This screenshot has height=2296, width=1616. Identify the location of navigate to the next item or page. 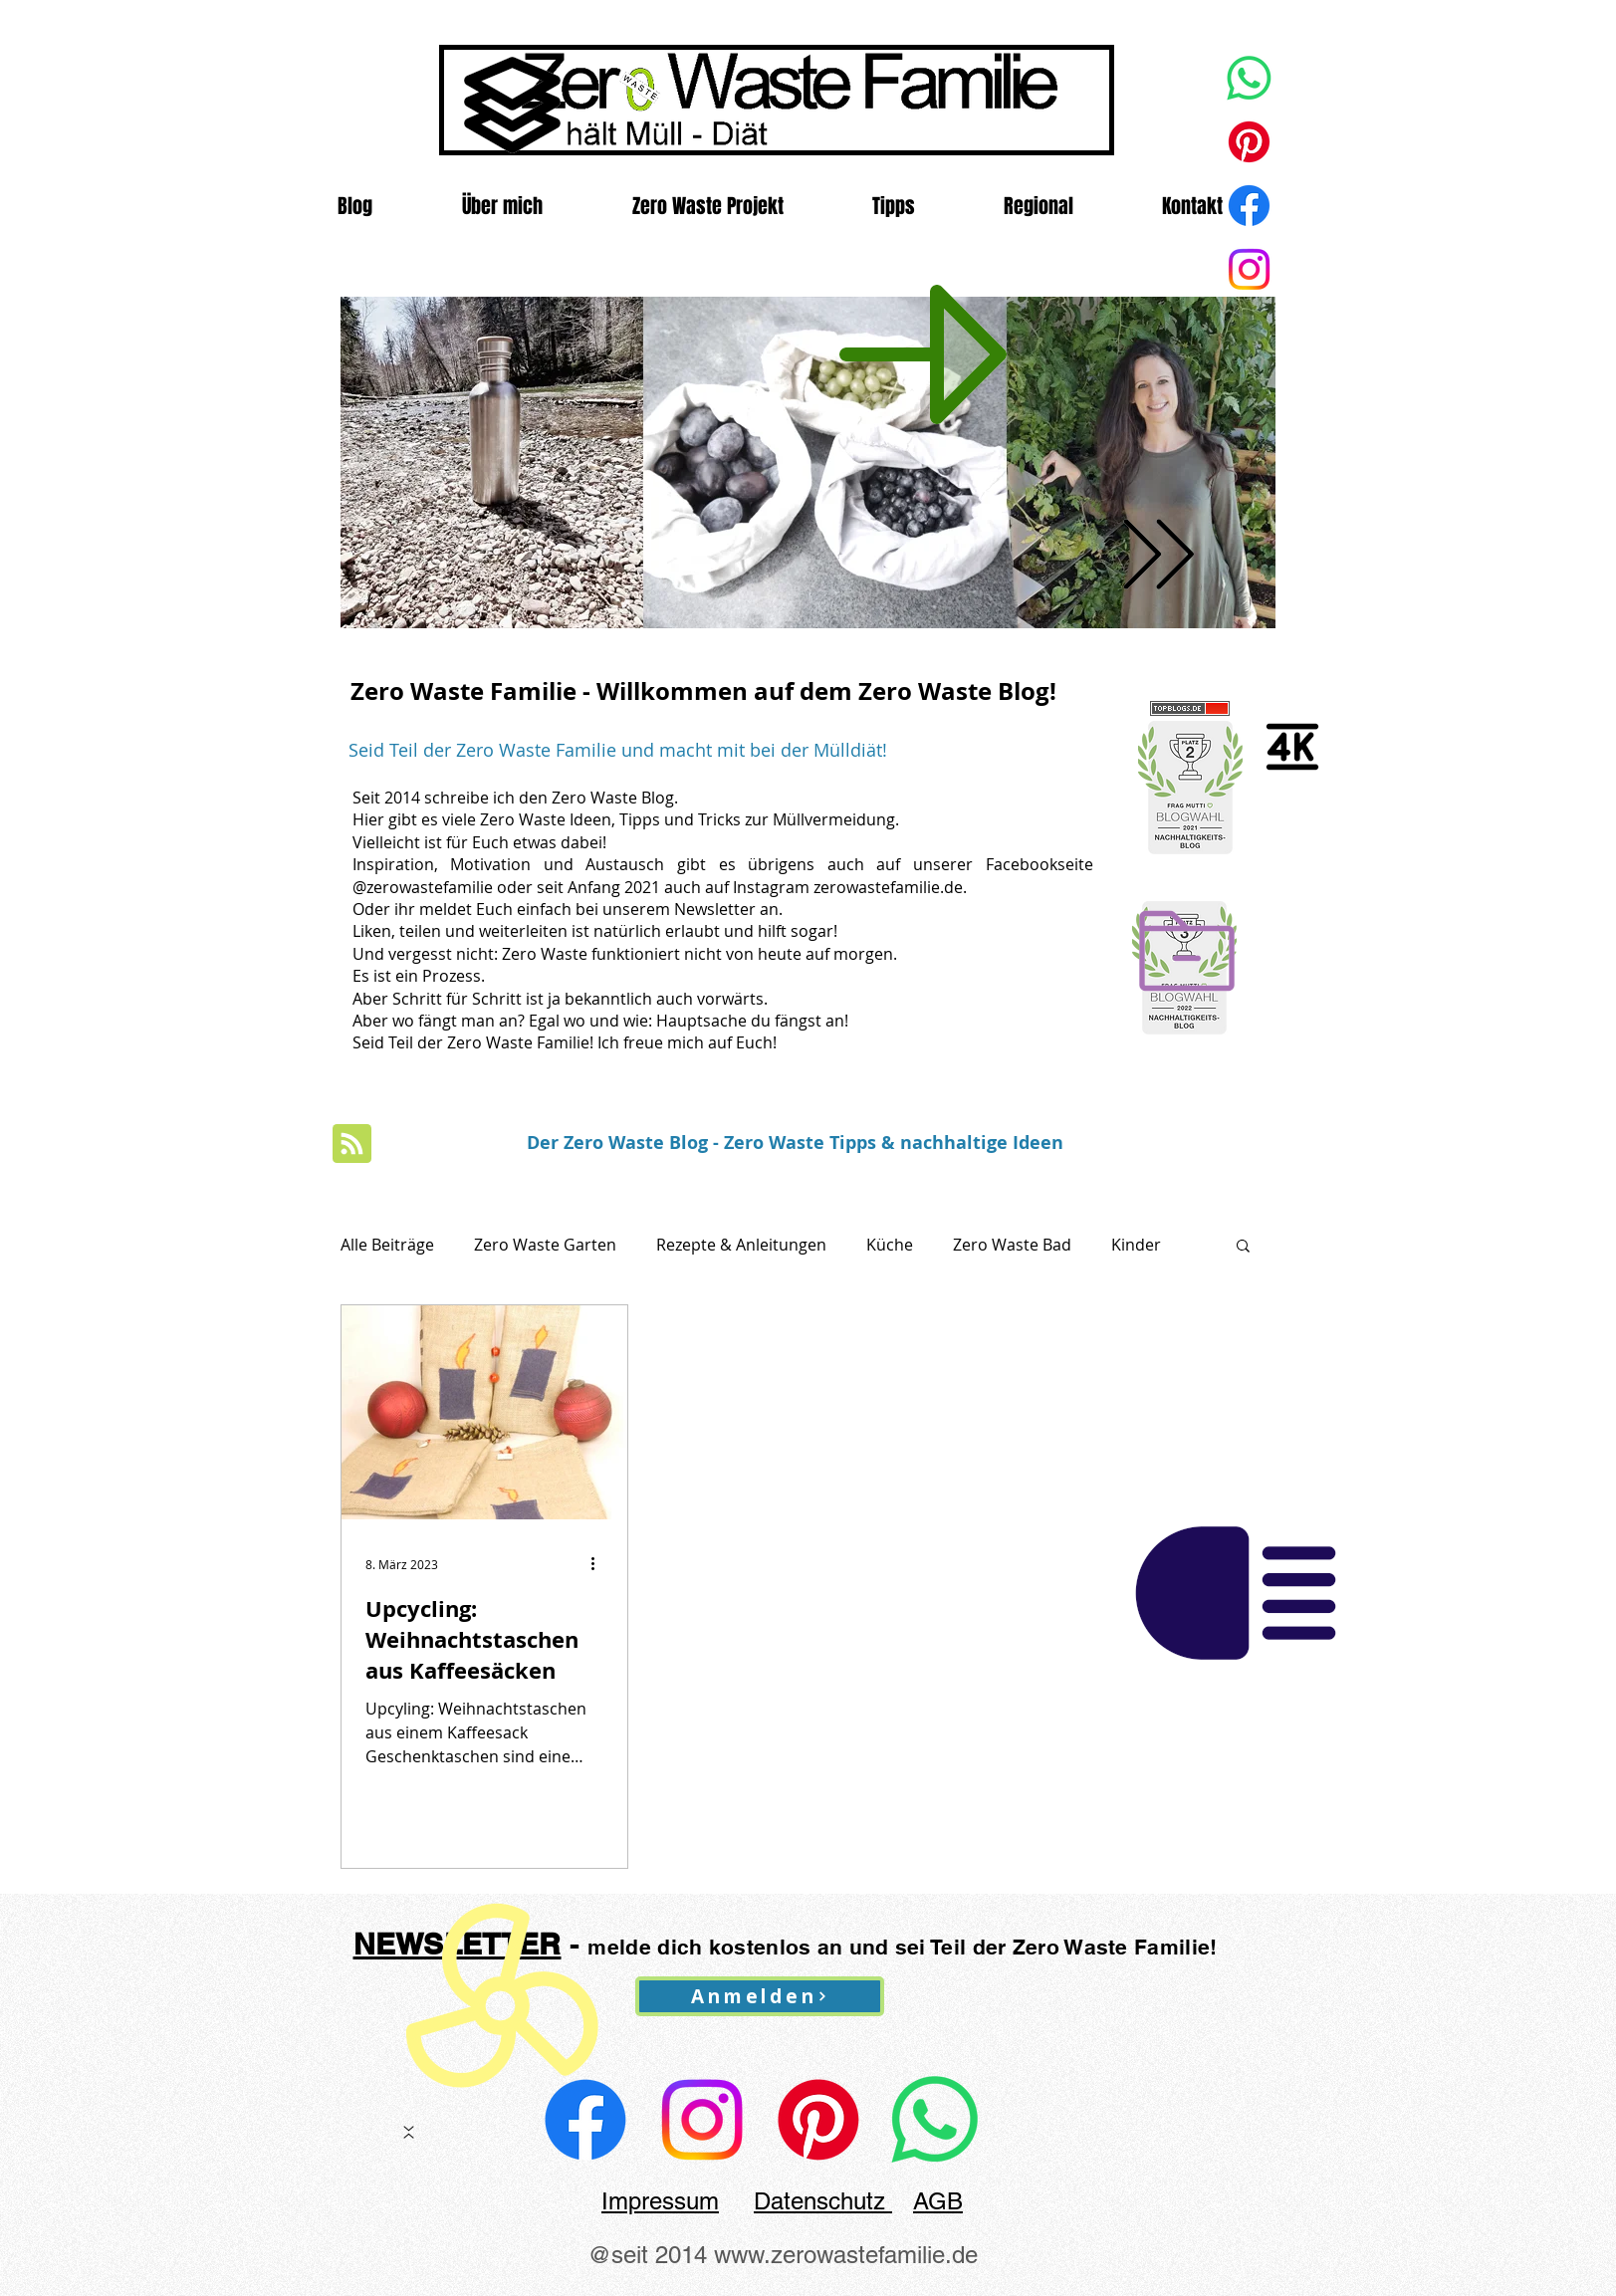
(923, 354).